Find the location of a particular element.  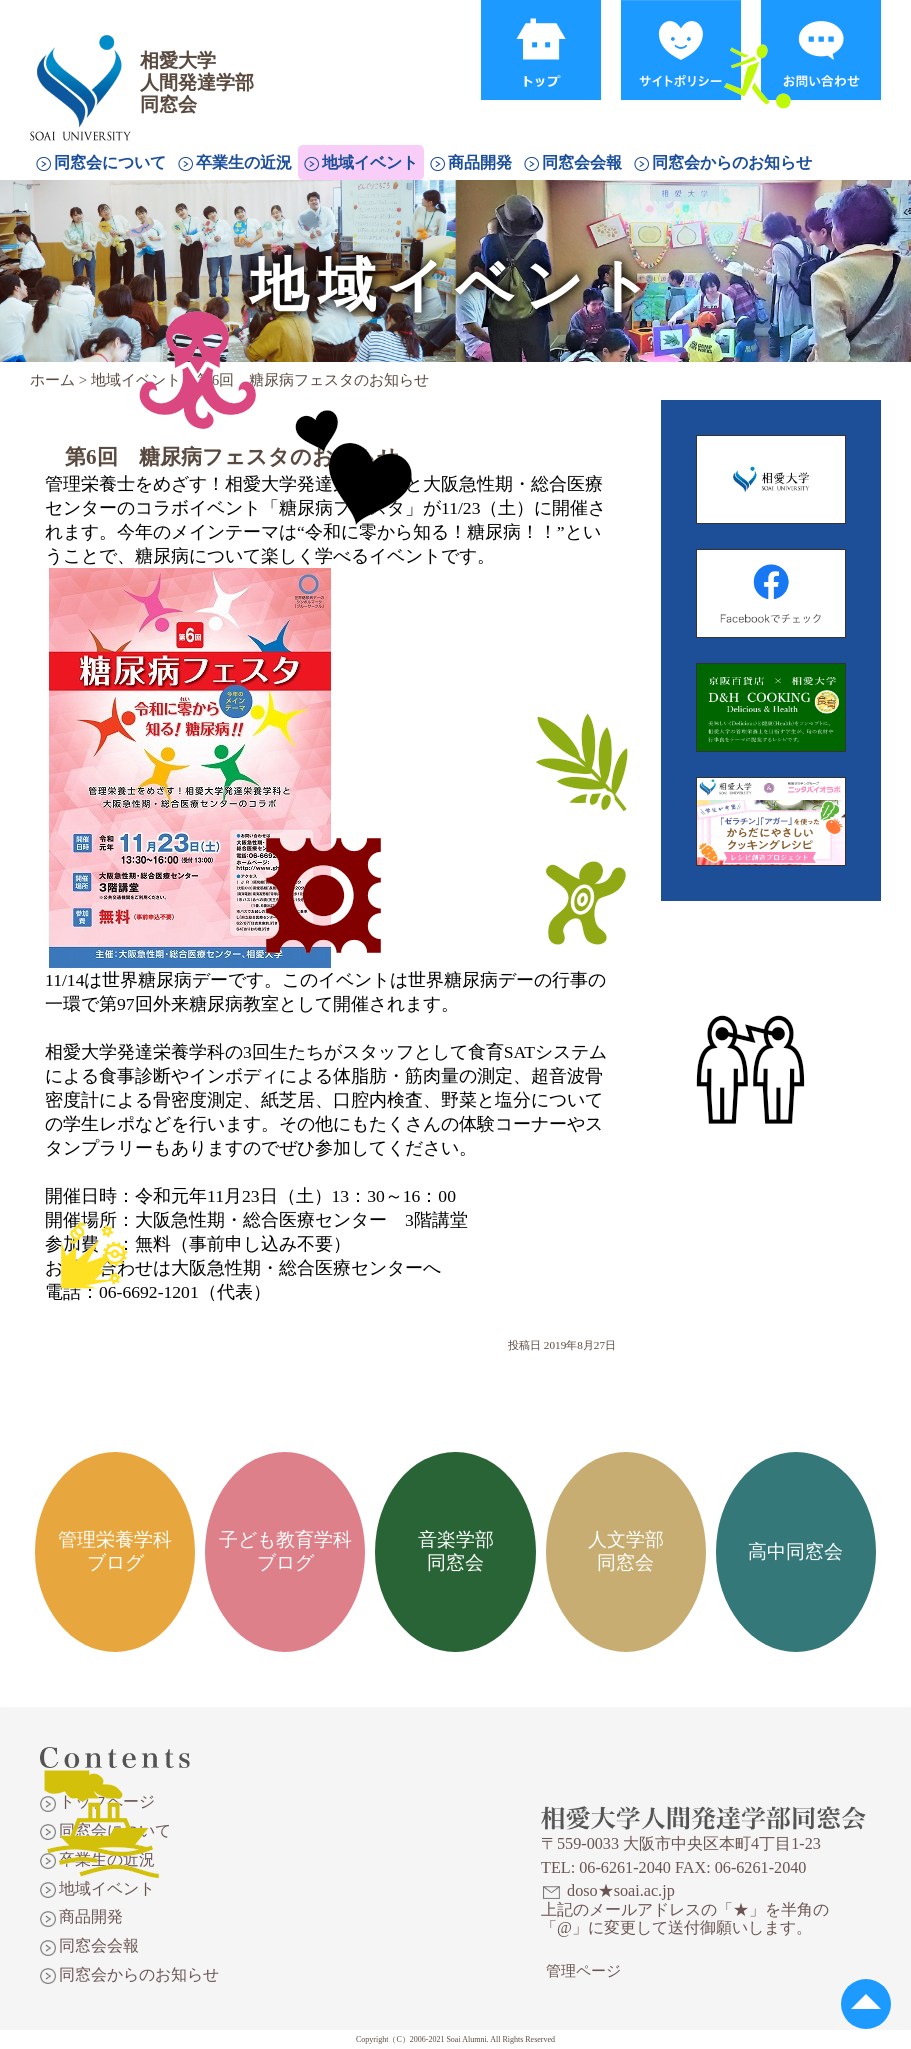

select cthulhu or eldritch horror faction is located at coordinates (197, 370).